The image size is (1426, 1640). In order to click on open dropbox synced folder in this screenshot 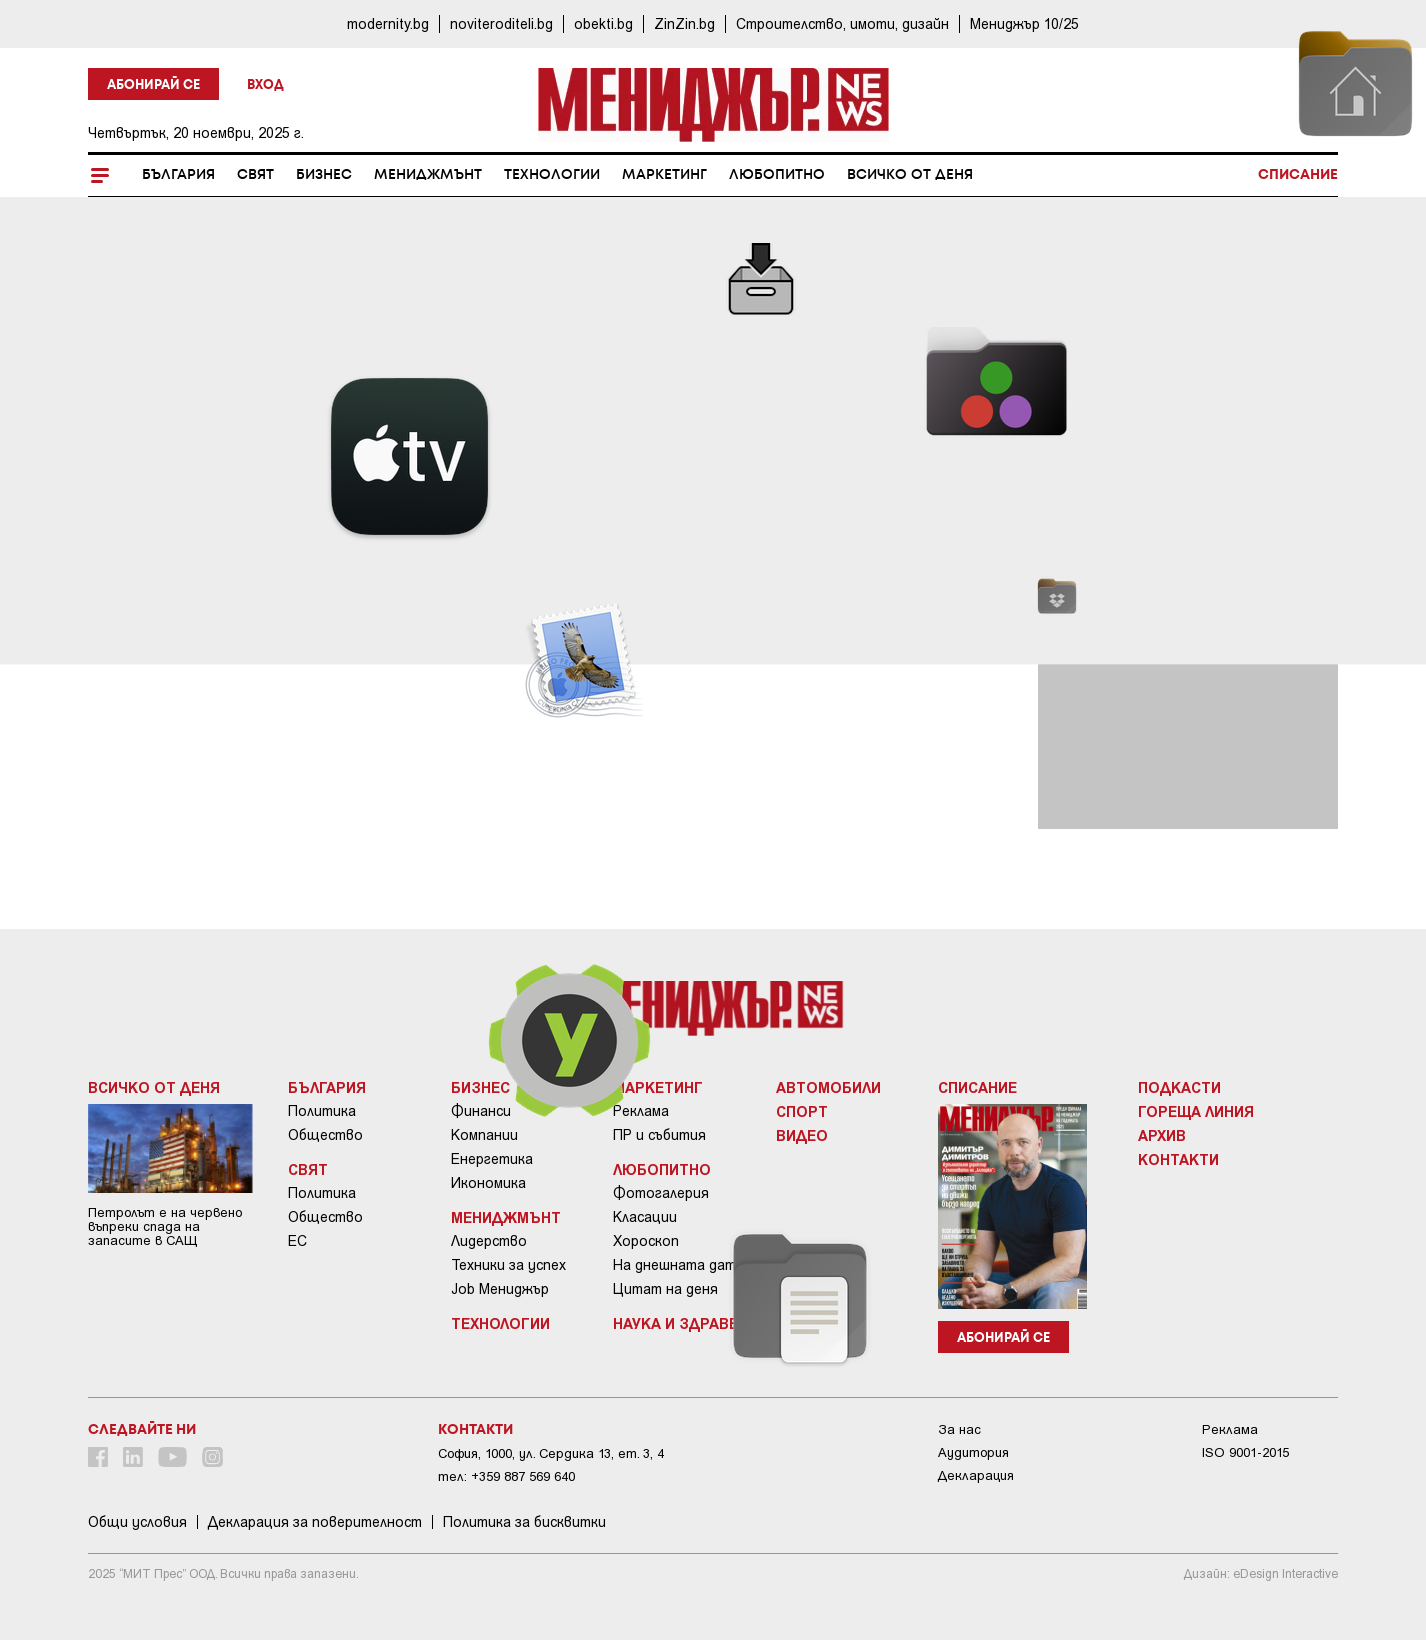, I will do `click(1057, 596)`.